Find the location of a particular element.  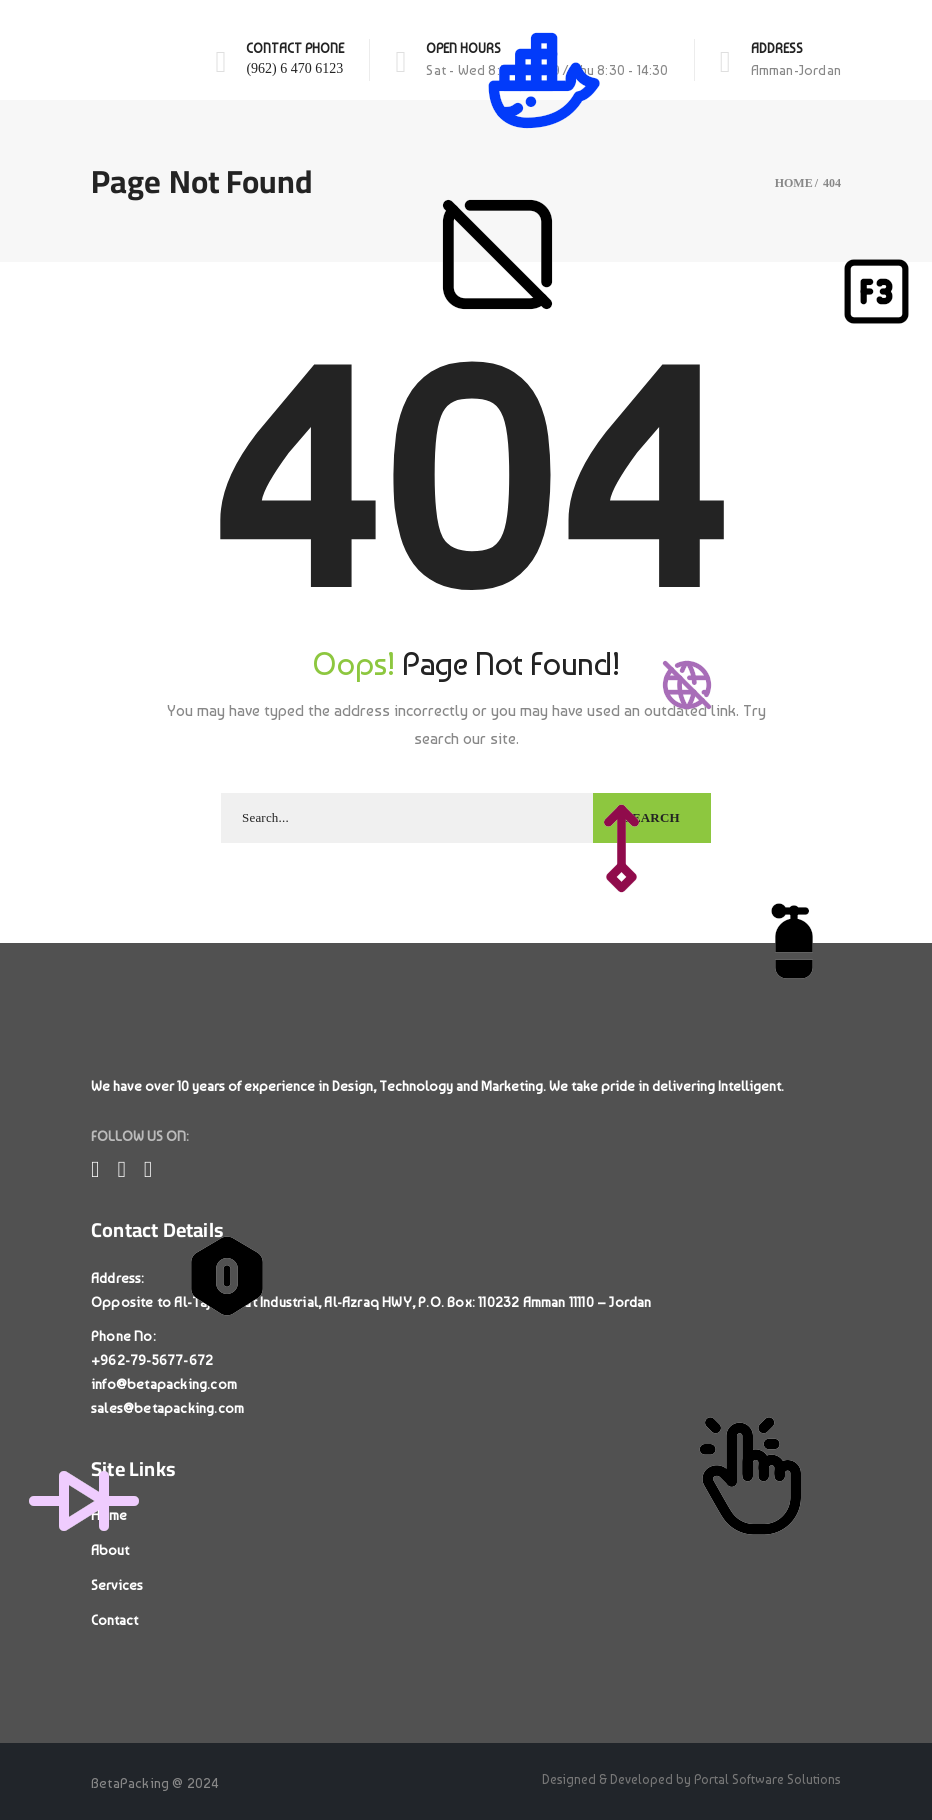

access scuba diving equipment or gear is located at coordinates (794, 941).